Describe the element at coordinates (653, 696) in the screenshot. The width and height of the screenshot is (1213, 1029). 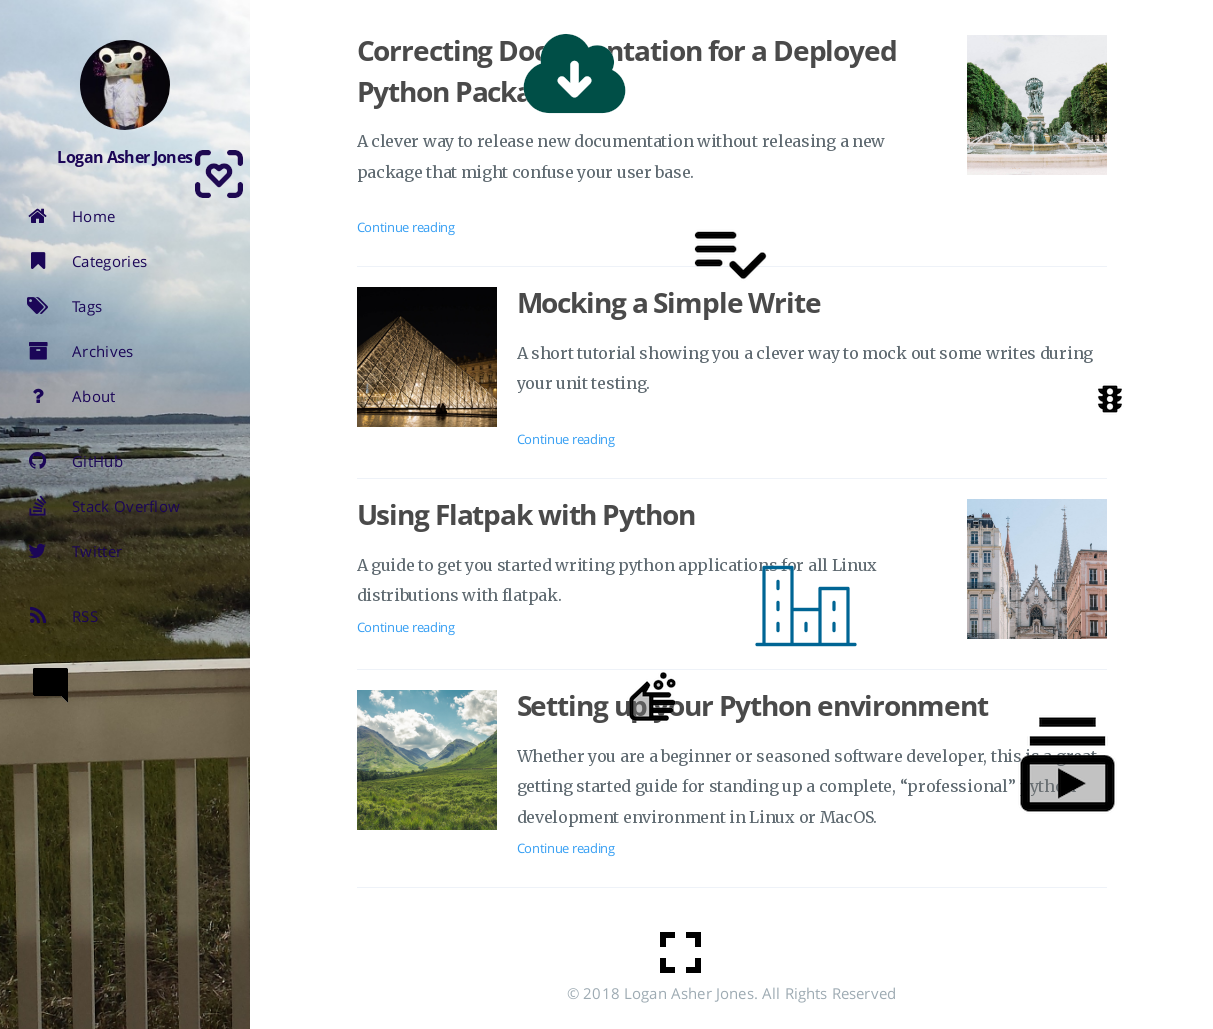
I see `indicates handwashing facilities available` at that location.